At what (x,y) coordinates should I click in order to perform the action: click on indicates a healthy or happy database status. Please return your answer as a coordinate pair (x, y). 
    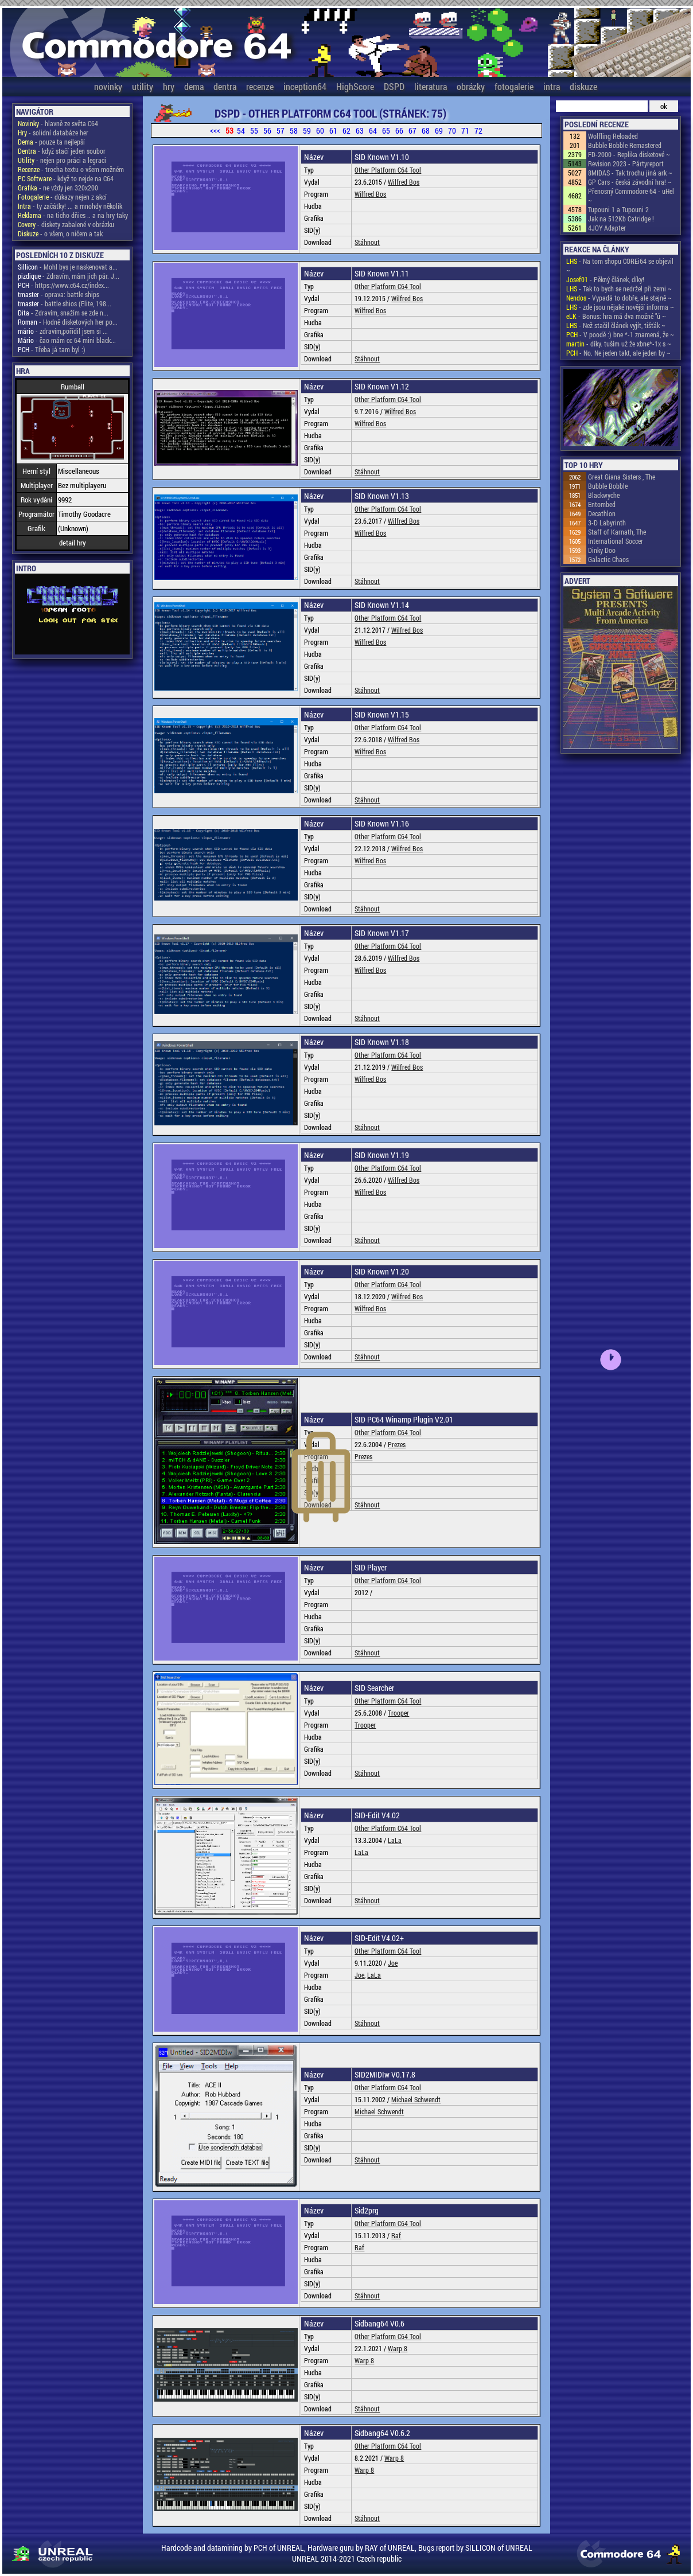
    Looking at the image, I should click on (61, 409).